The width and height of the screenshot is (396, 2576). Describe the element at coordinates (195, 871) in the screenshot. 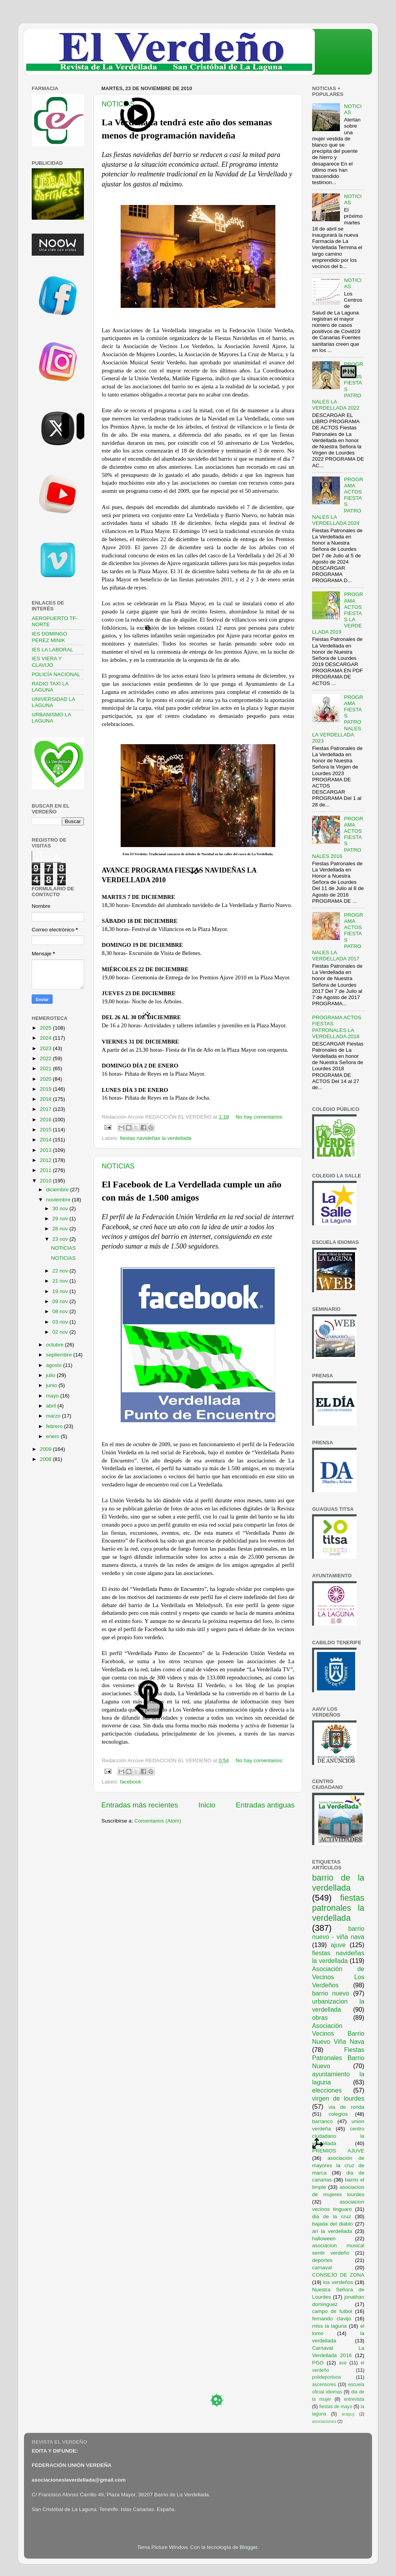

I see `message has been read or seen` at that location.